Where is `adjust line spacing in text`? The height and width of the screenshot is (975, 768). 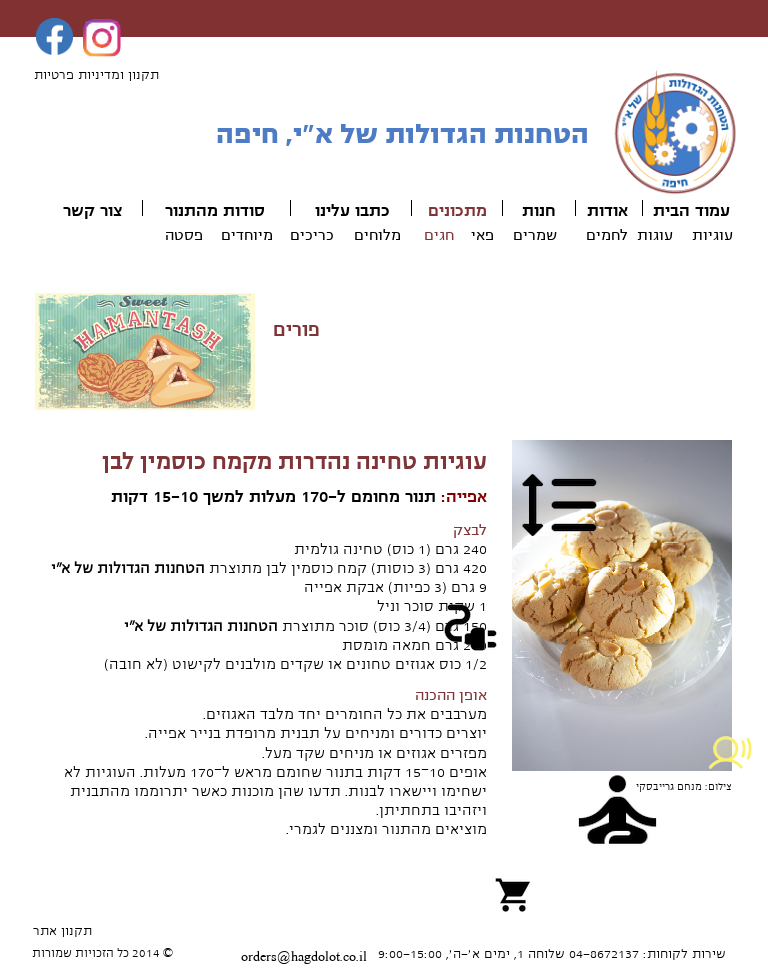 adjust line spacing in text is located at coordinates (559, 505).